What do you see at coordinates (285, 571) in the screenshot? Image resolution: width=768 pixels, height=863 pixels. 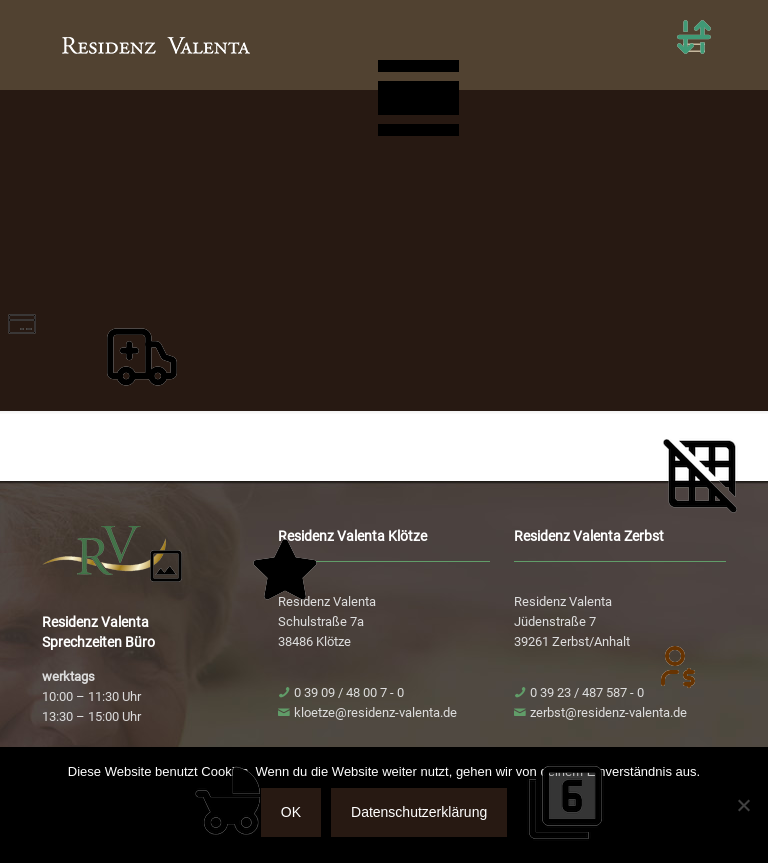 I see `add item to favorites` at bounding box center [285, 571].